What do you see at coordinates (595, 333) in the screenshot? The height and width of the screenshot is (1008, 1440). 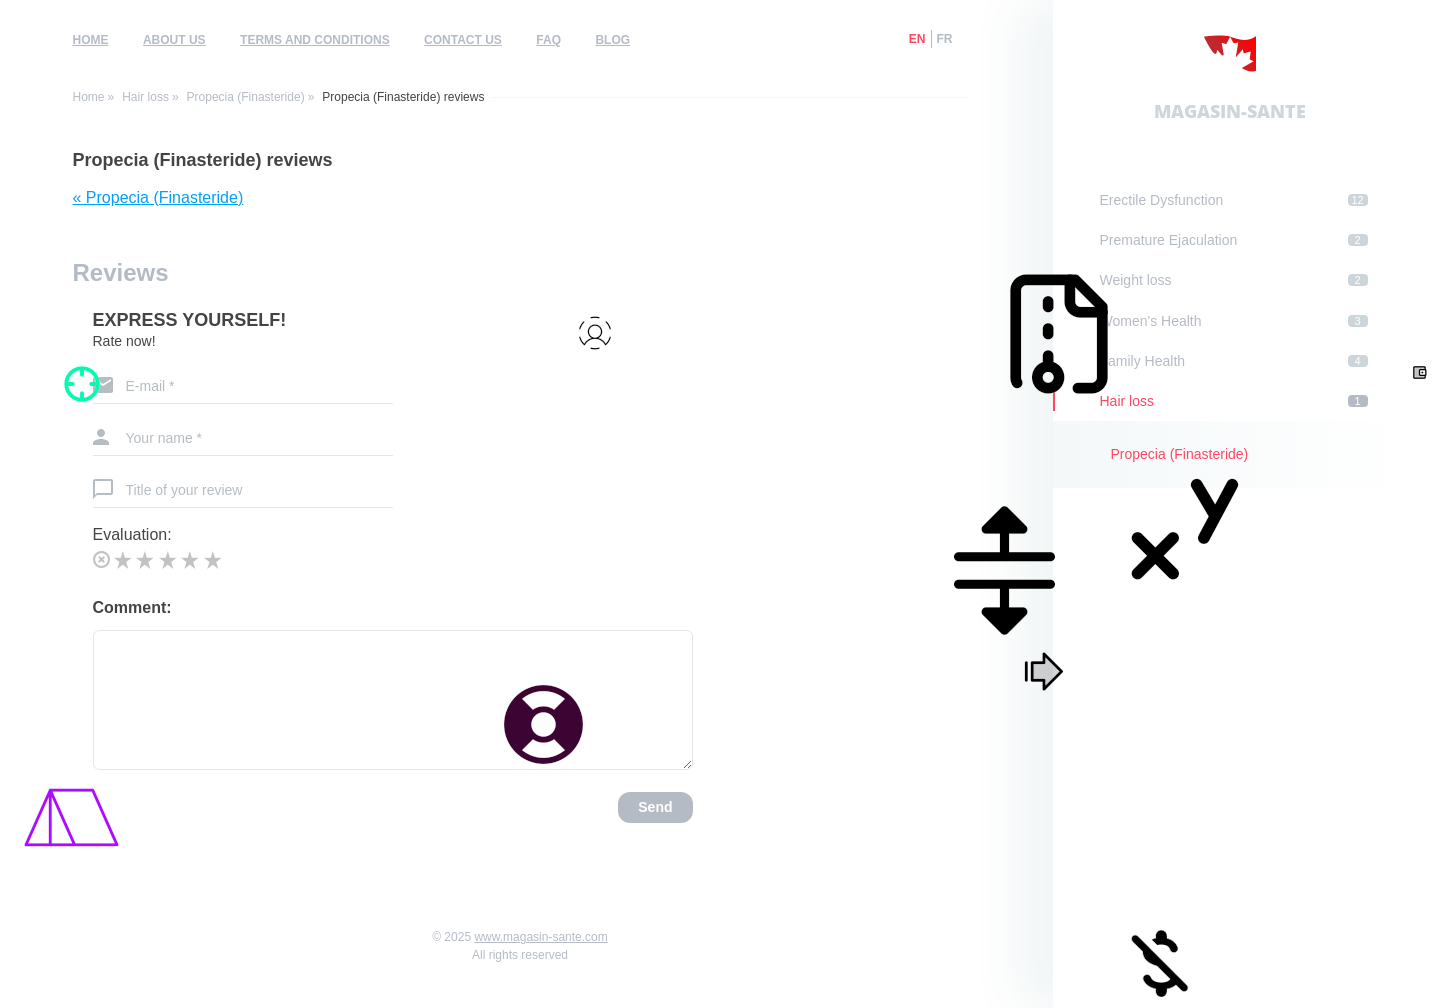 I see `user profile pending or incomplete` at bounding box center [595, 333].